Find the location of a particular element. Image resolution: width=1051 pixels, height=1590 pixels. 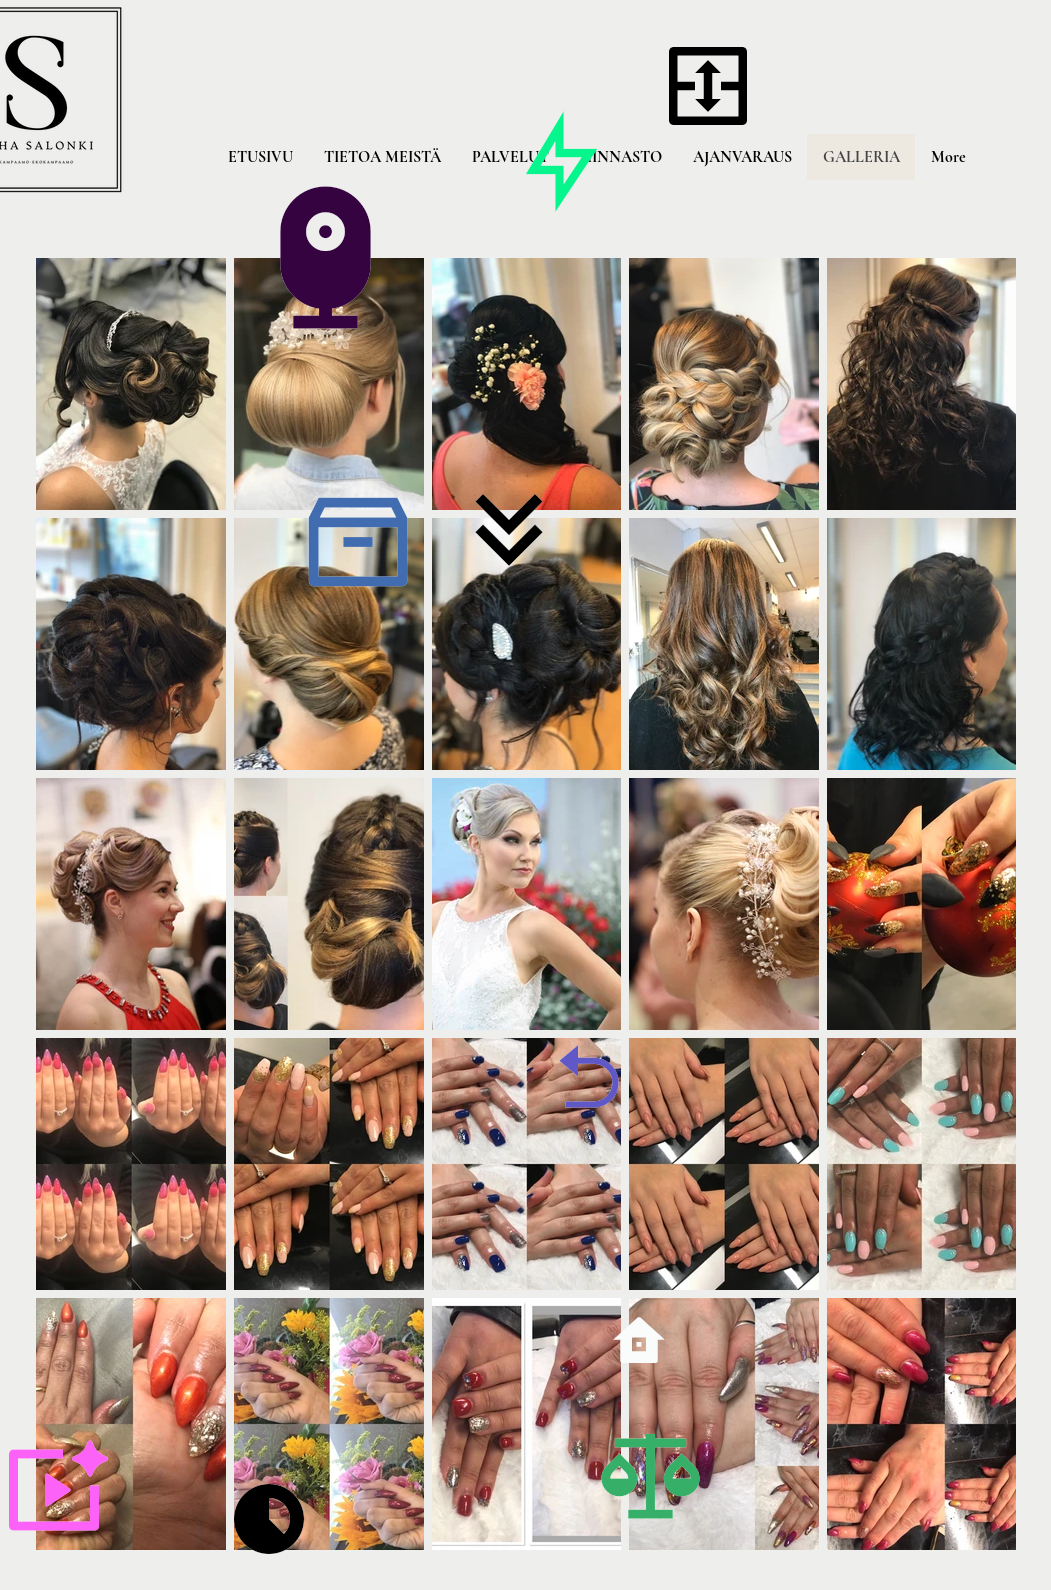

archive items or documents is located at coordinates (358, 542).